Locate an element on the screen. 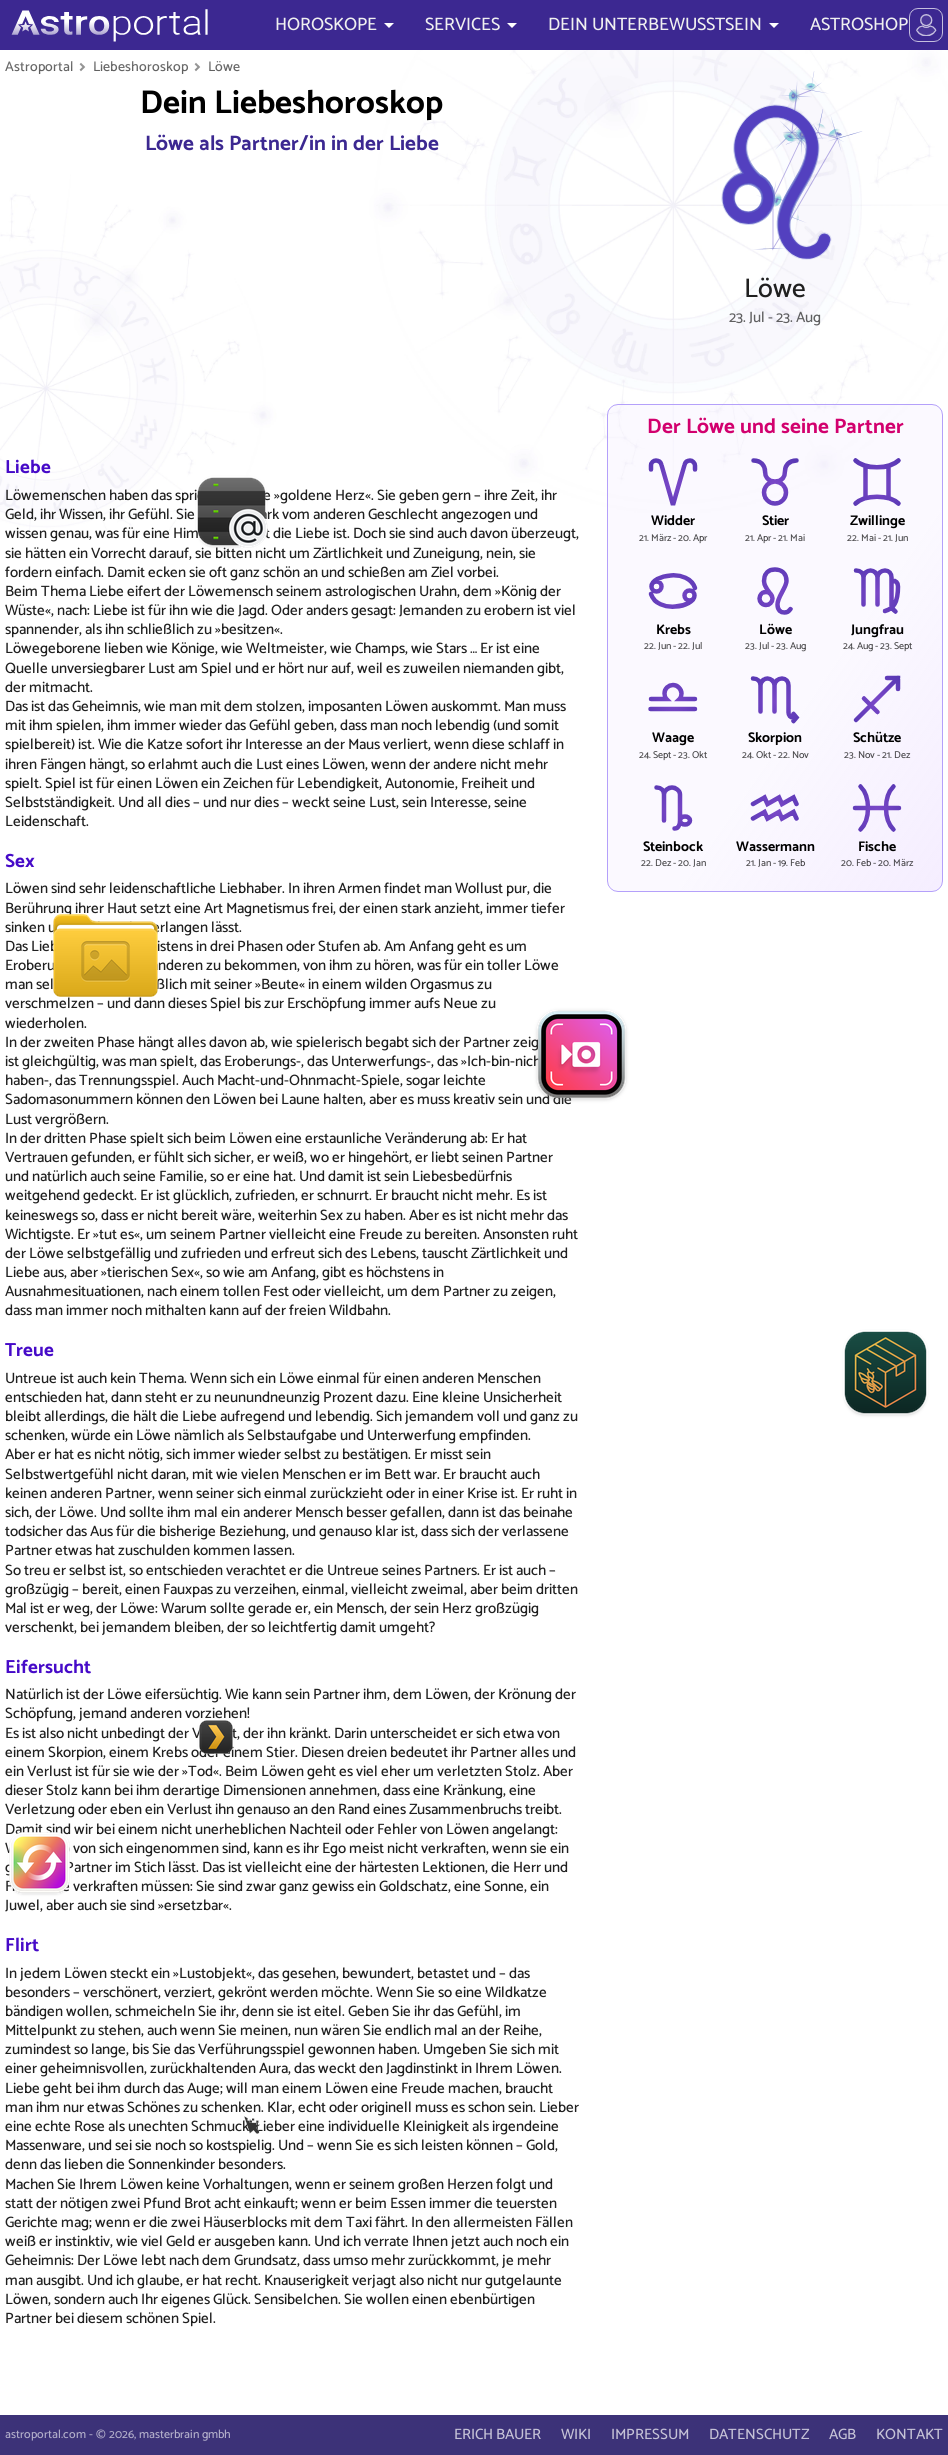 Image resolution: width=948 pixels, height=2455 pixels. open switcheroo image converter app is located at coordinates (39, 1862).